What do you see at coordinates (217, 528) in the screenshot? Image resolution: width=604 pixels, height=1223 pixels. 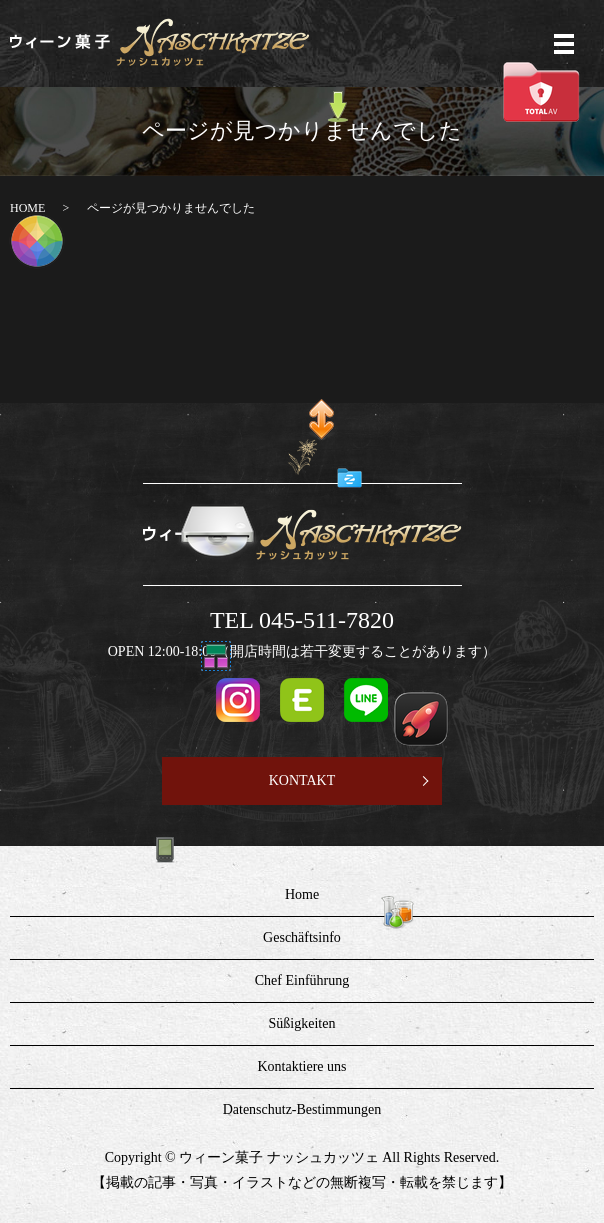 I see `access optical disc drive settings` at bounding box center [217, 528].